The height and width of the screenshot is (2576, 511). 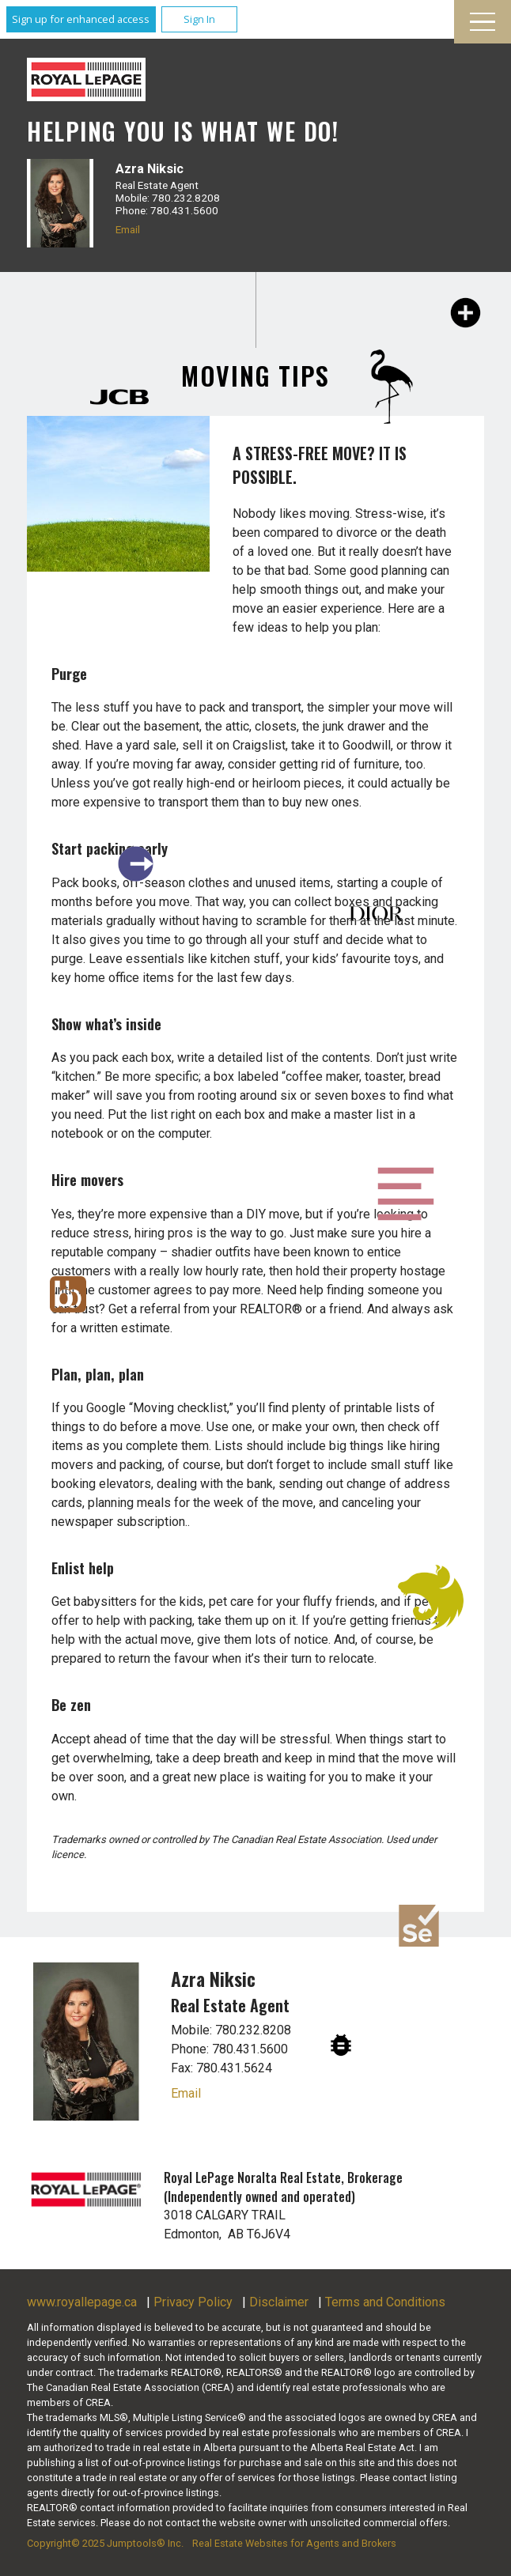 What do you see at coordinates (465, 312) in the screenshot?
I see `add a new item` at bounding box center [465, 312].